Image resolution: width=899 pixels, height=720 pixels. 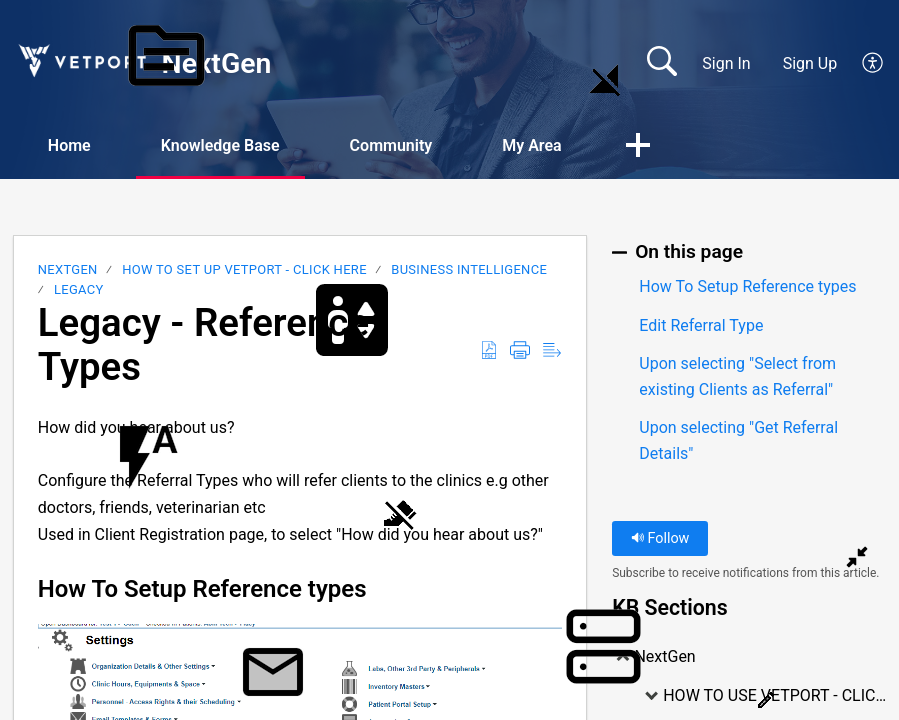 I want to click on indicates elevator access nearby, so click(x=352, y=320).